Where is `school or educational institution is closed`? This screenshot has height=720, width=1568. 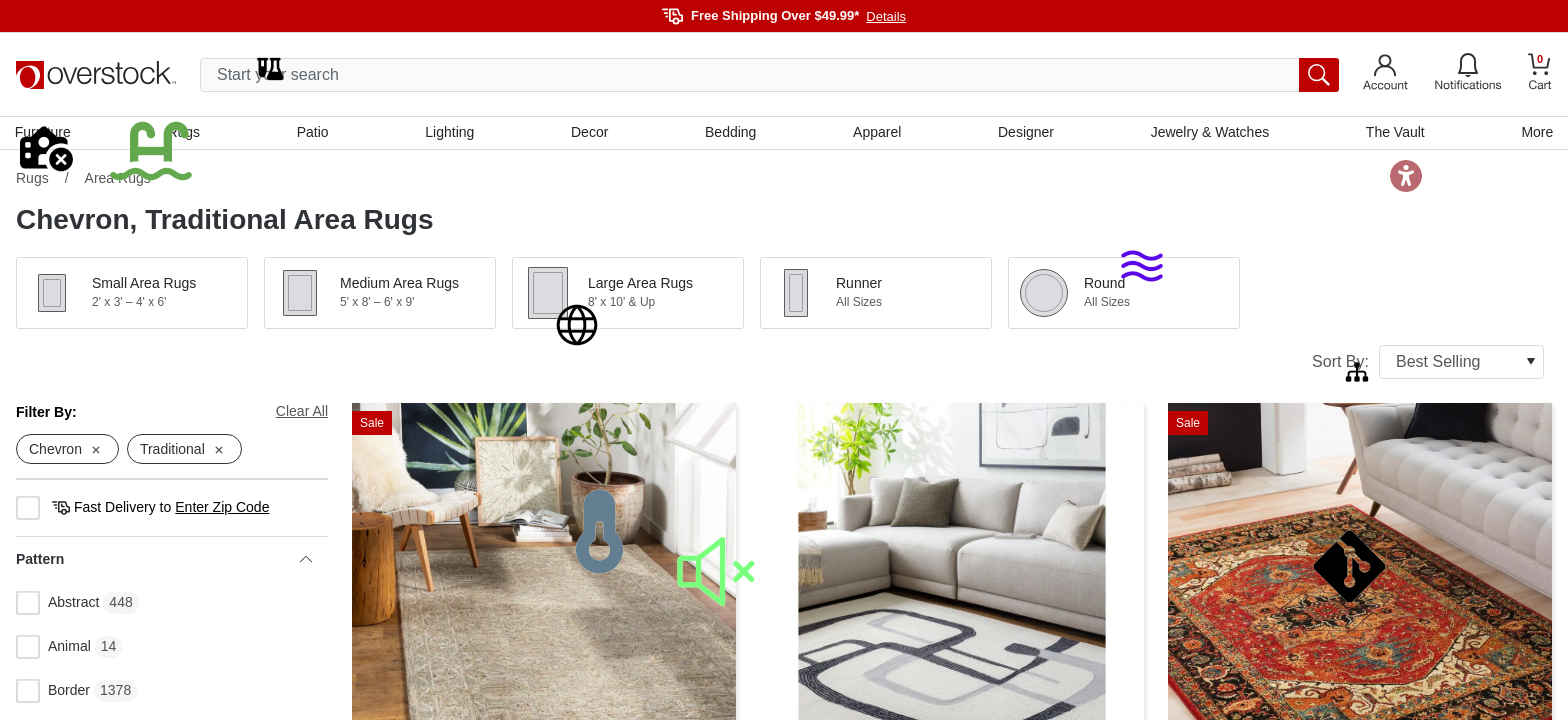 school or educational institution is closed is located at coordinates (46, 147).